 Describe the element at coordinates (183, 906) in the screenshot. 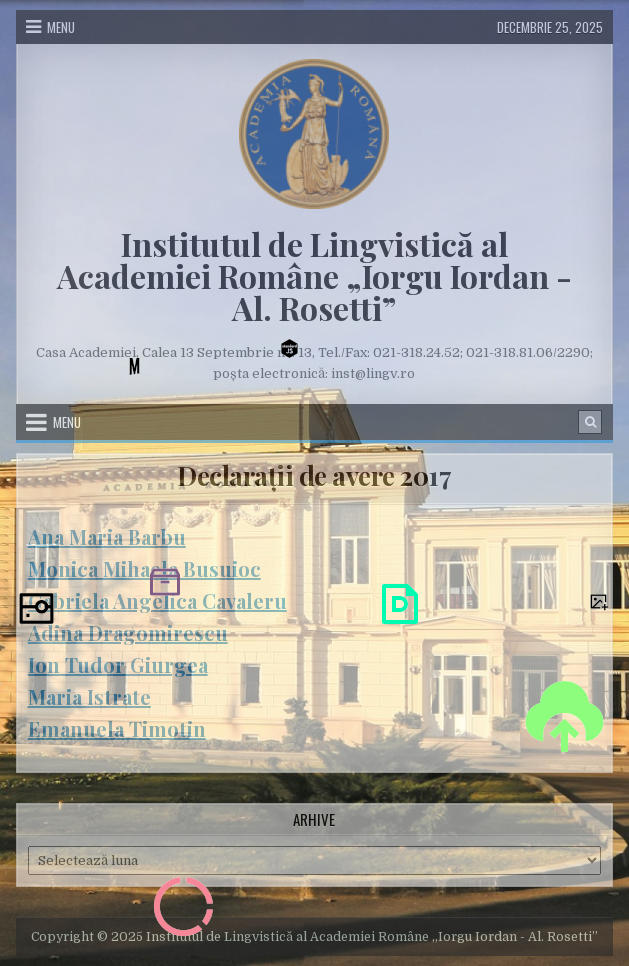

I see `view data breakdown by category` at that location.